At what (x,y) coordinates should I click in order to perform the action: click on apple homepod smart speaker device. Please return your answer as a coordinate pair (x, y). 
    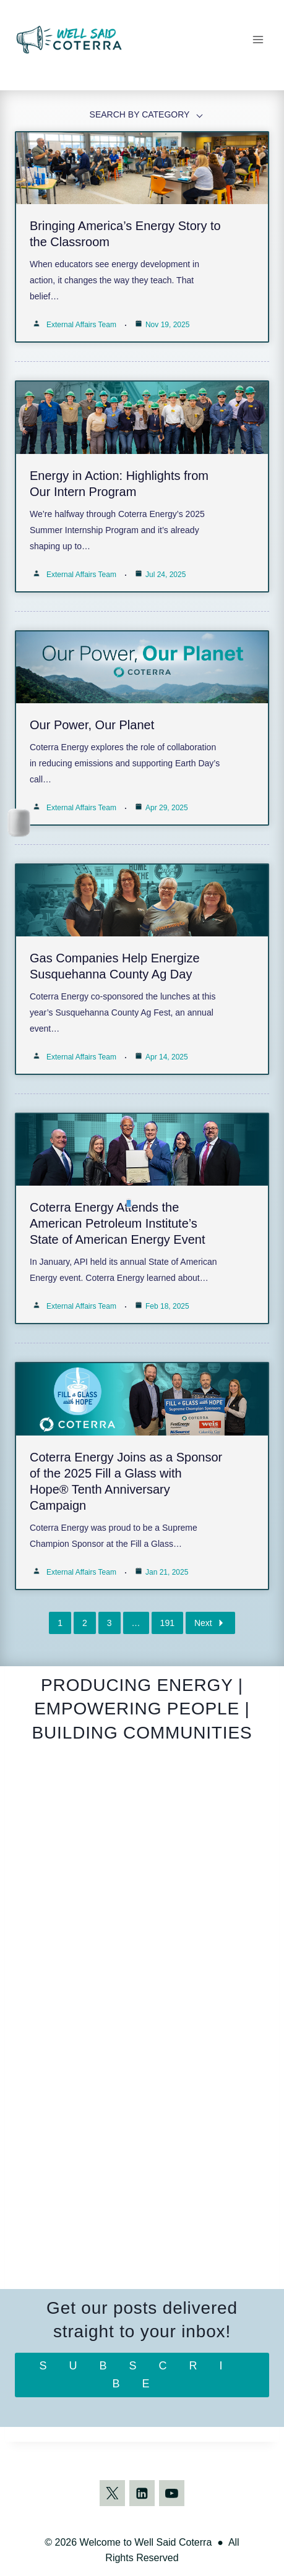
    Looking at the image, I should click on (19, 823).